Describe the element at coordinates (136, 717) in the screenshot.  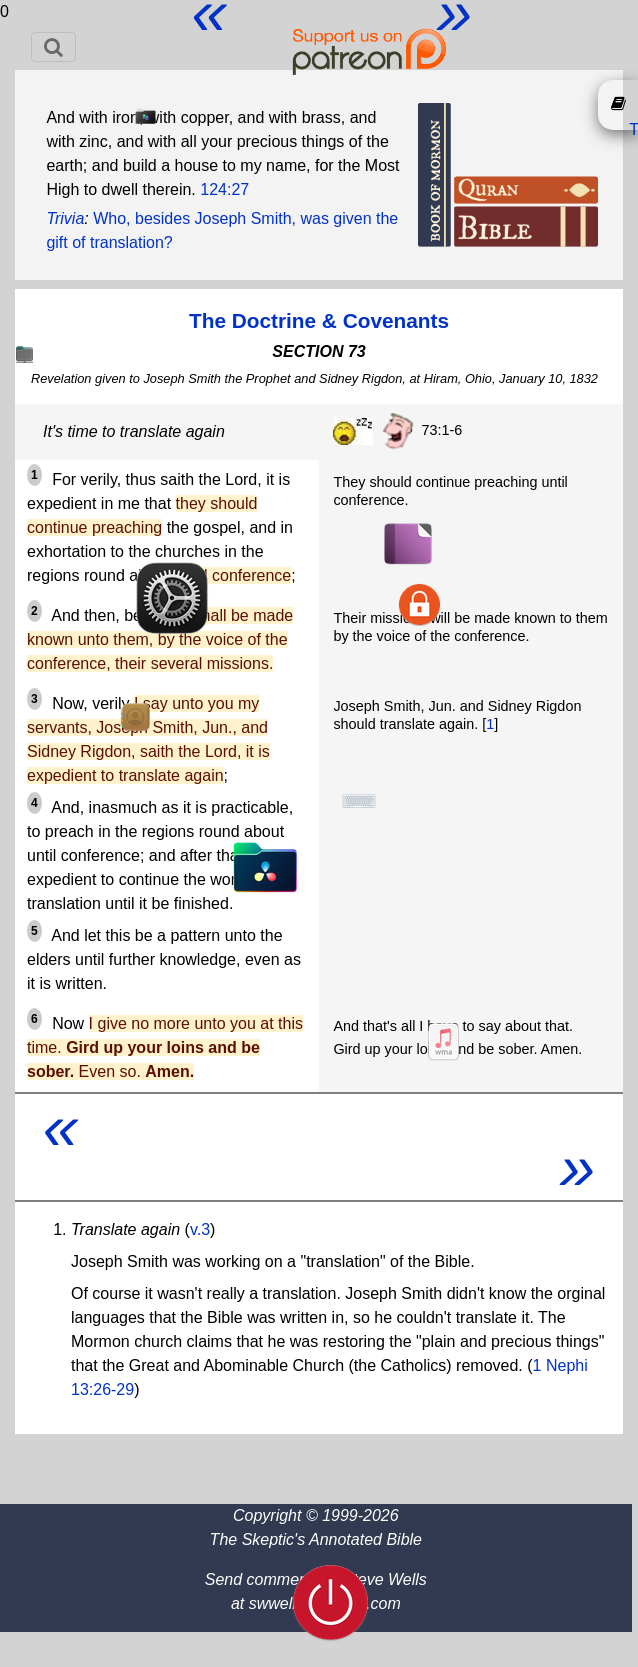
I see `open the contacts app` at that location.